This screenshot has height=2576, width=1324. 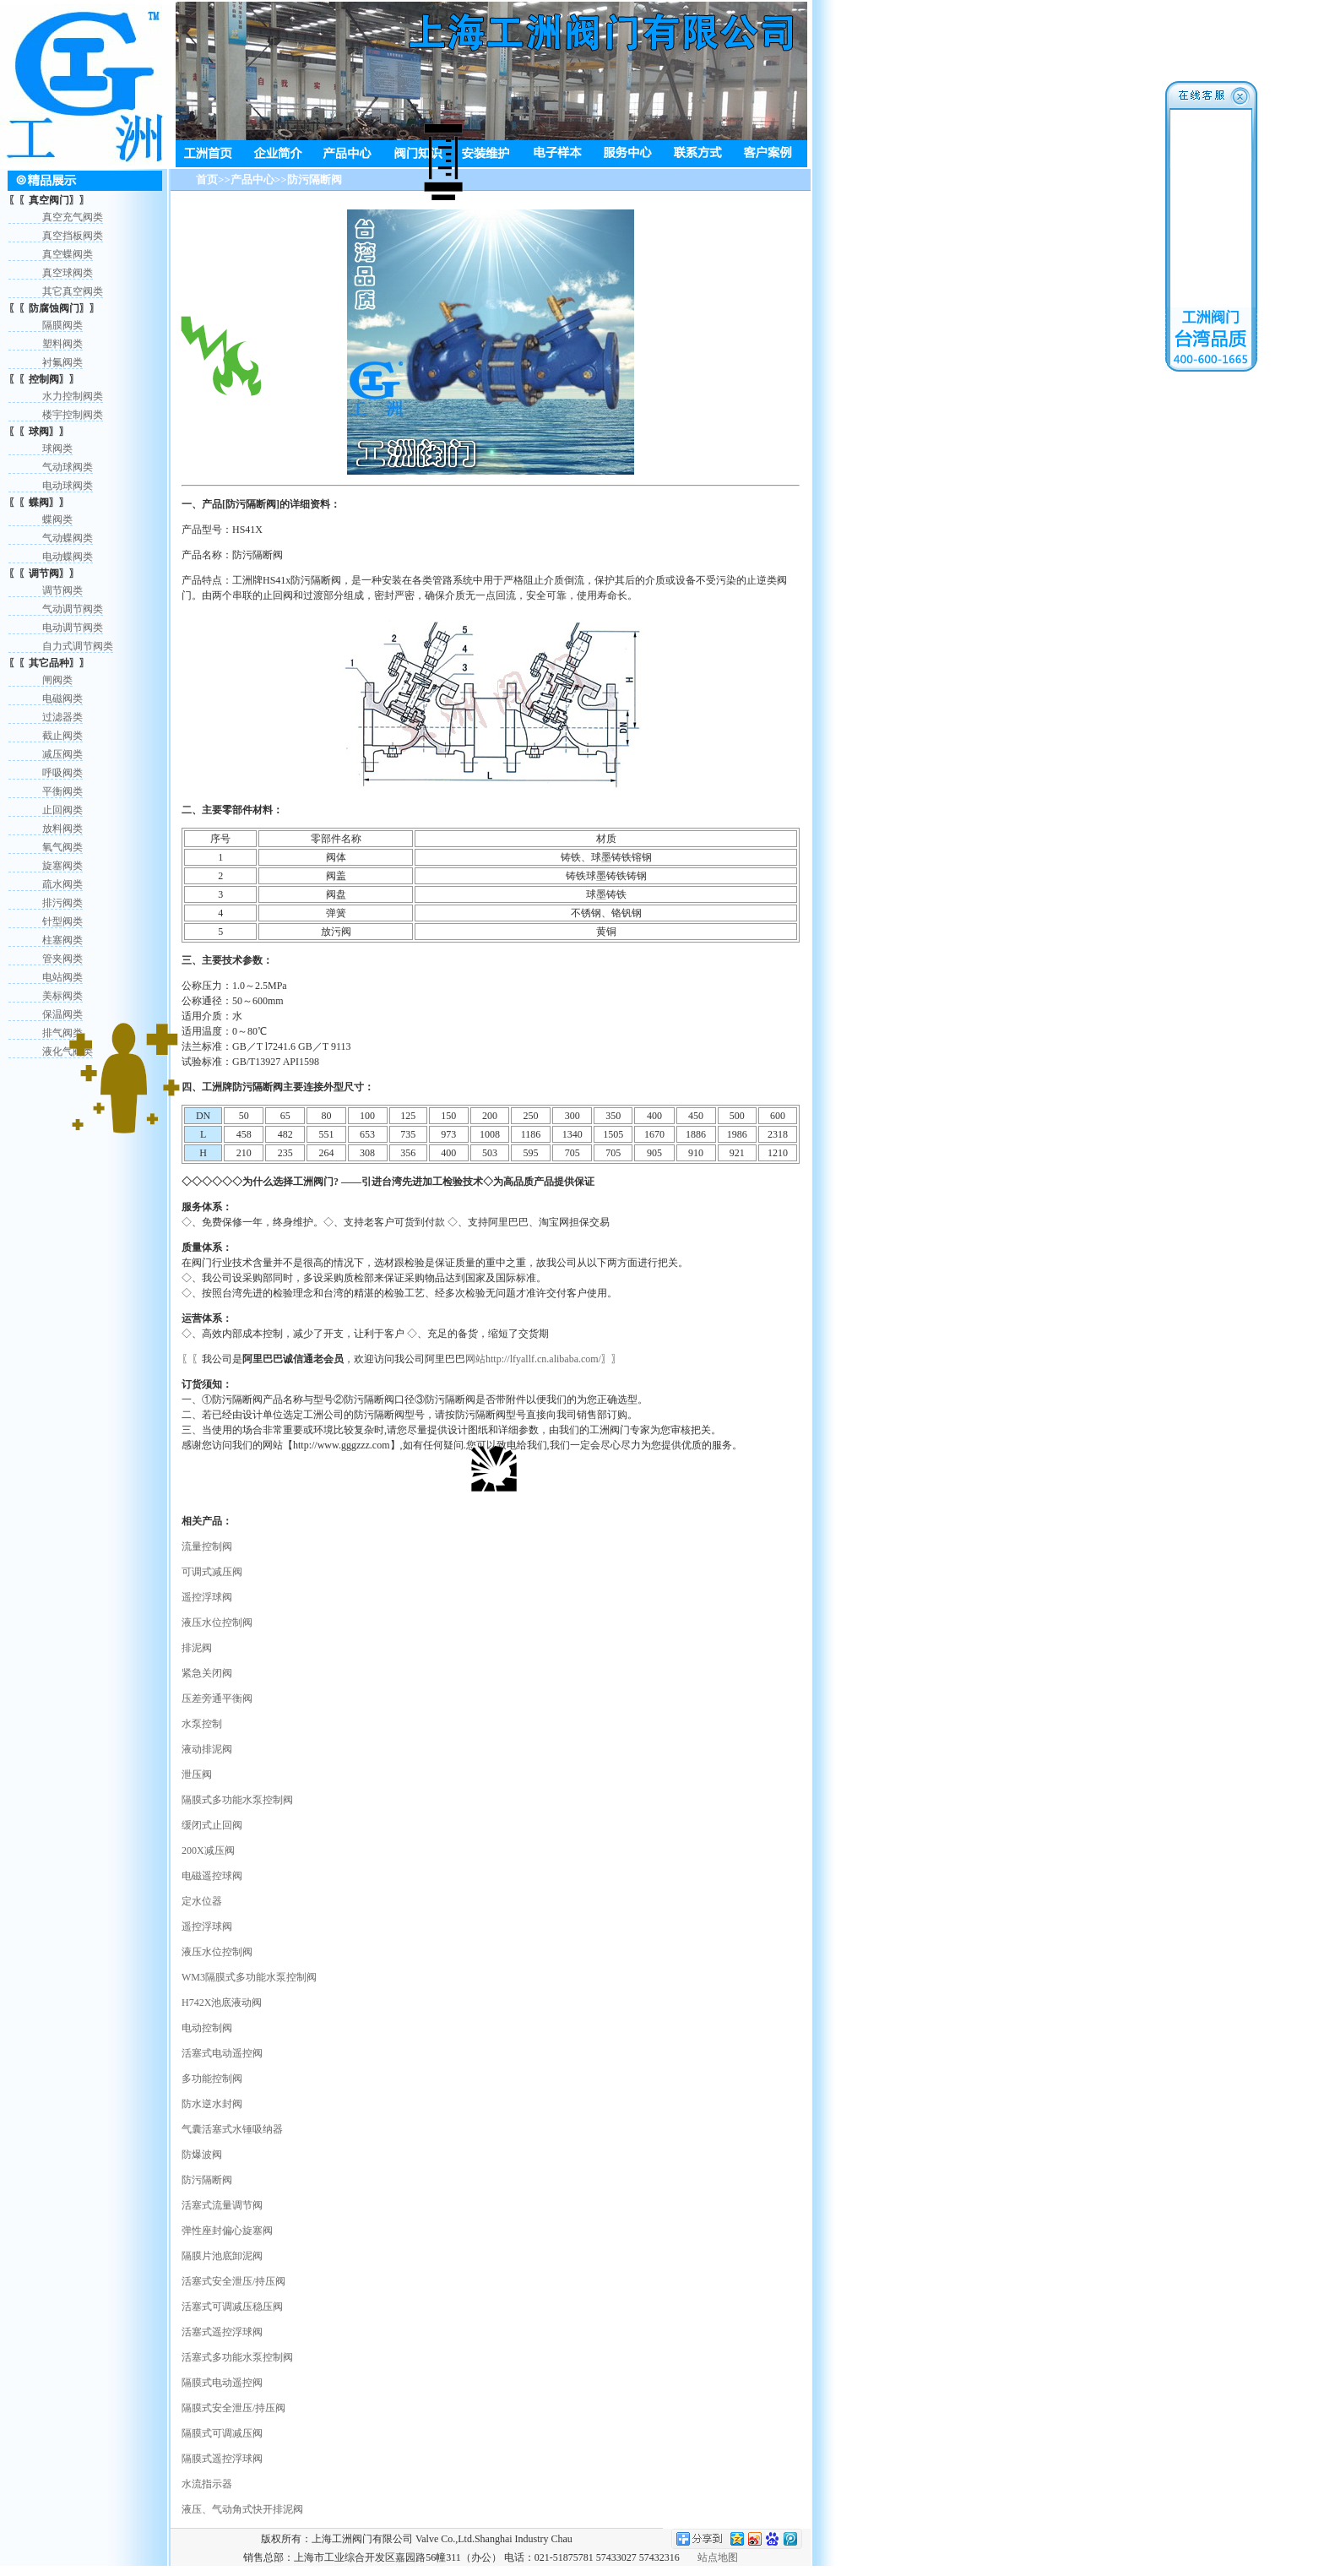 What do you see at coordinates (494, 1469) in the screenshot?
I see `indicates a powerful attack or ground-smashing ability` at bounding box center [494, 1469].